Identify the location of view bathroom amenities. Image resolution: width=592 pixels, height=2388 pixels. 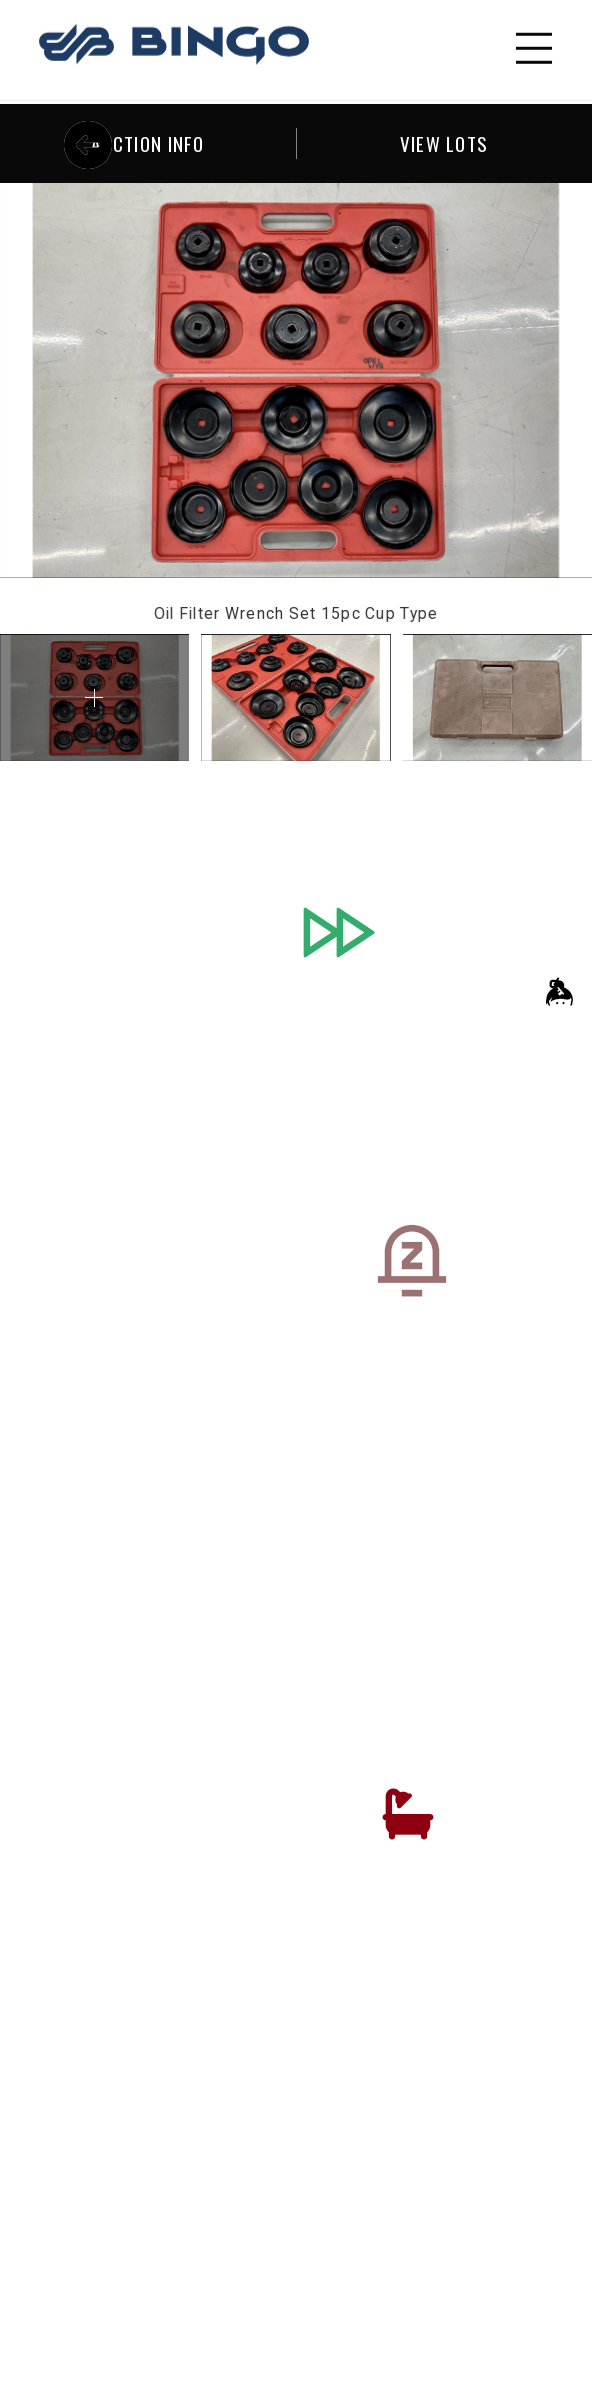
(408, 1814).